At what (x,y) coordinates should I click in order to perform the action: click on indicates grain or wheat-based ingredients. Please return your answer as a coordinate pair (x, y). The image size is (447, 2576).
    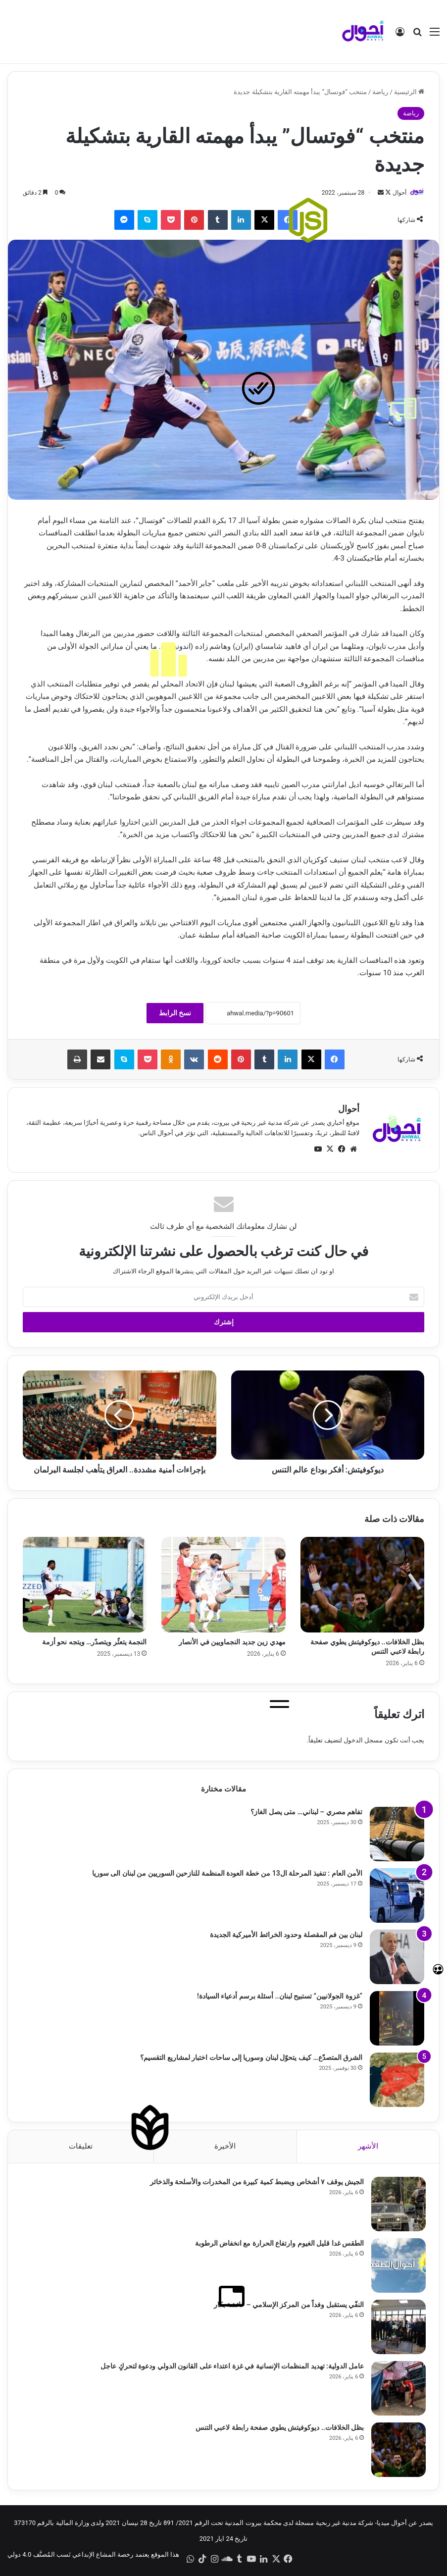
    Looking at the image, I should click on (150, 2128).